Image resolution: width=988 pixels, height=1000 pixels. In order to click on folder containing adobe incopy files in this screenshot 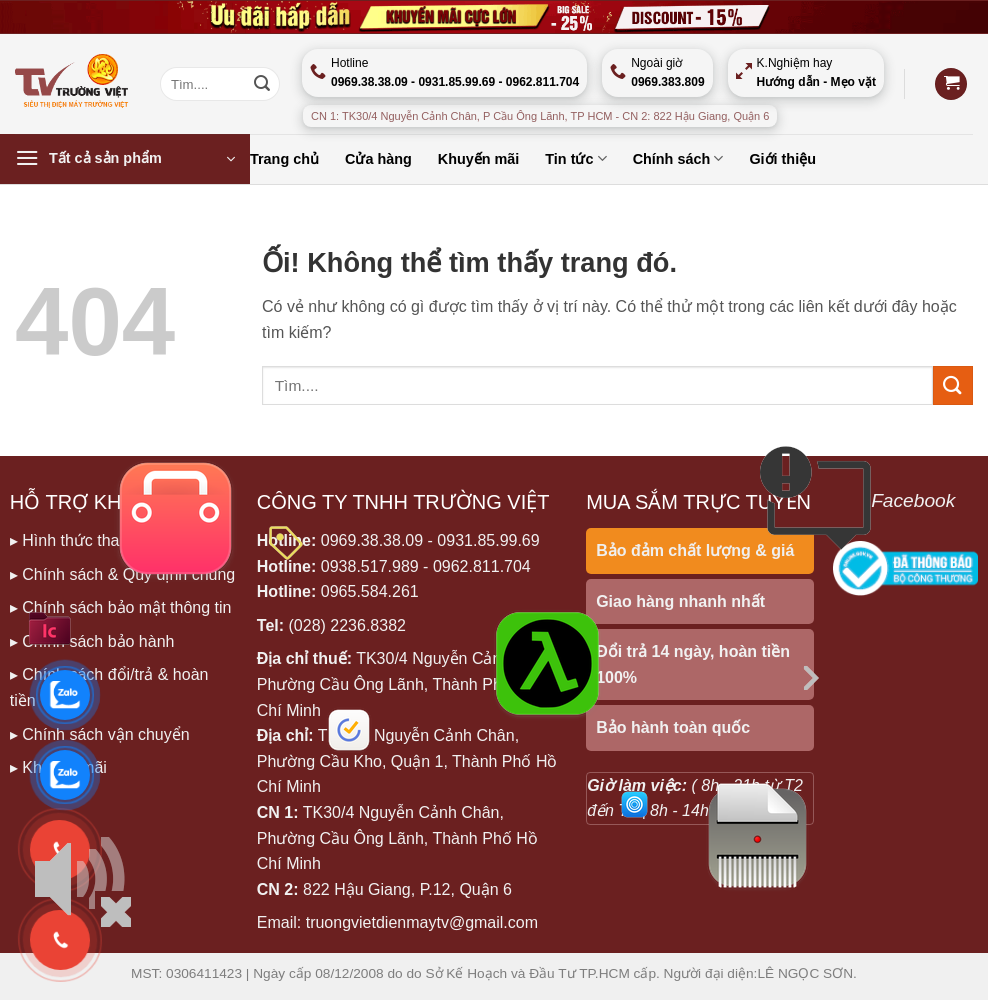, I will do `click(49, 629)`.